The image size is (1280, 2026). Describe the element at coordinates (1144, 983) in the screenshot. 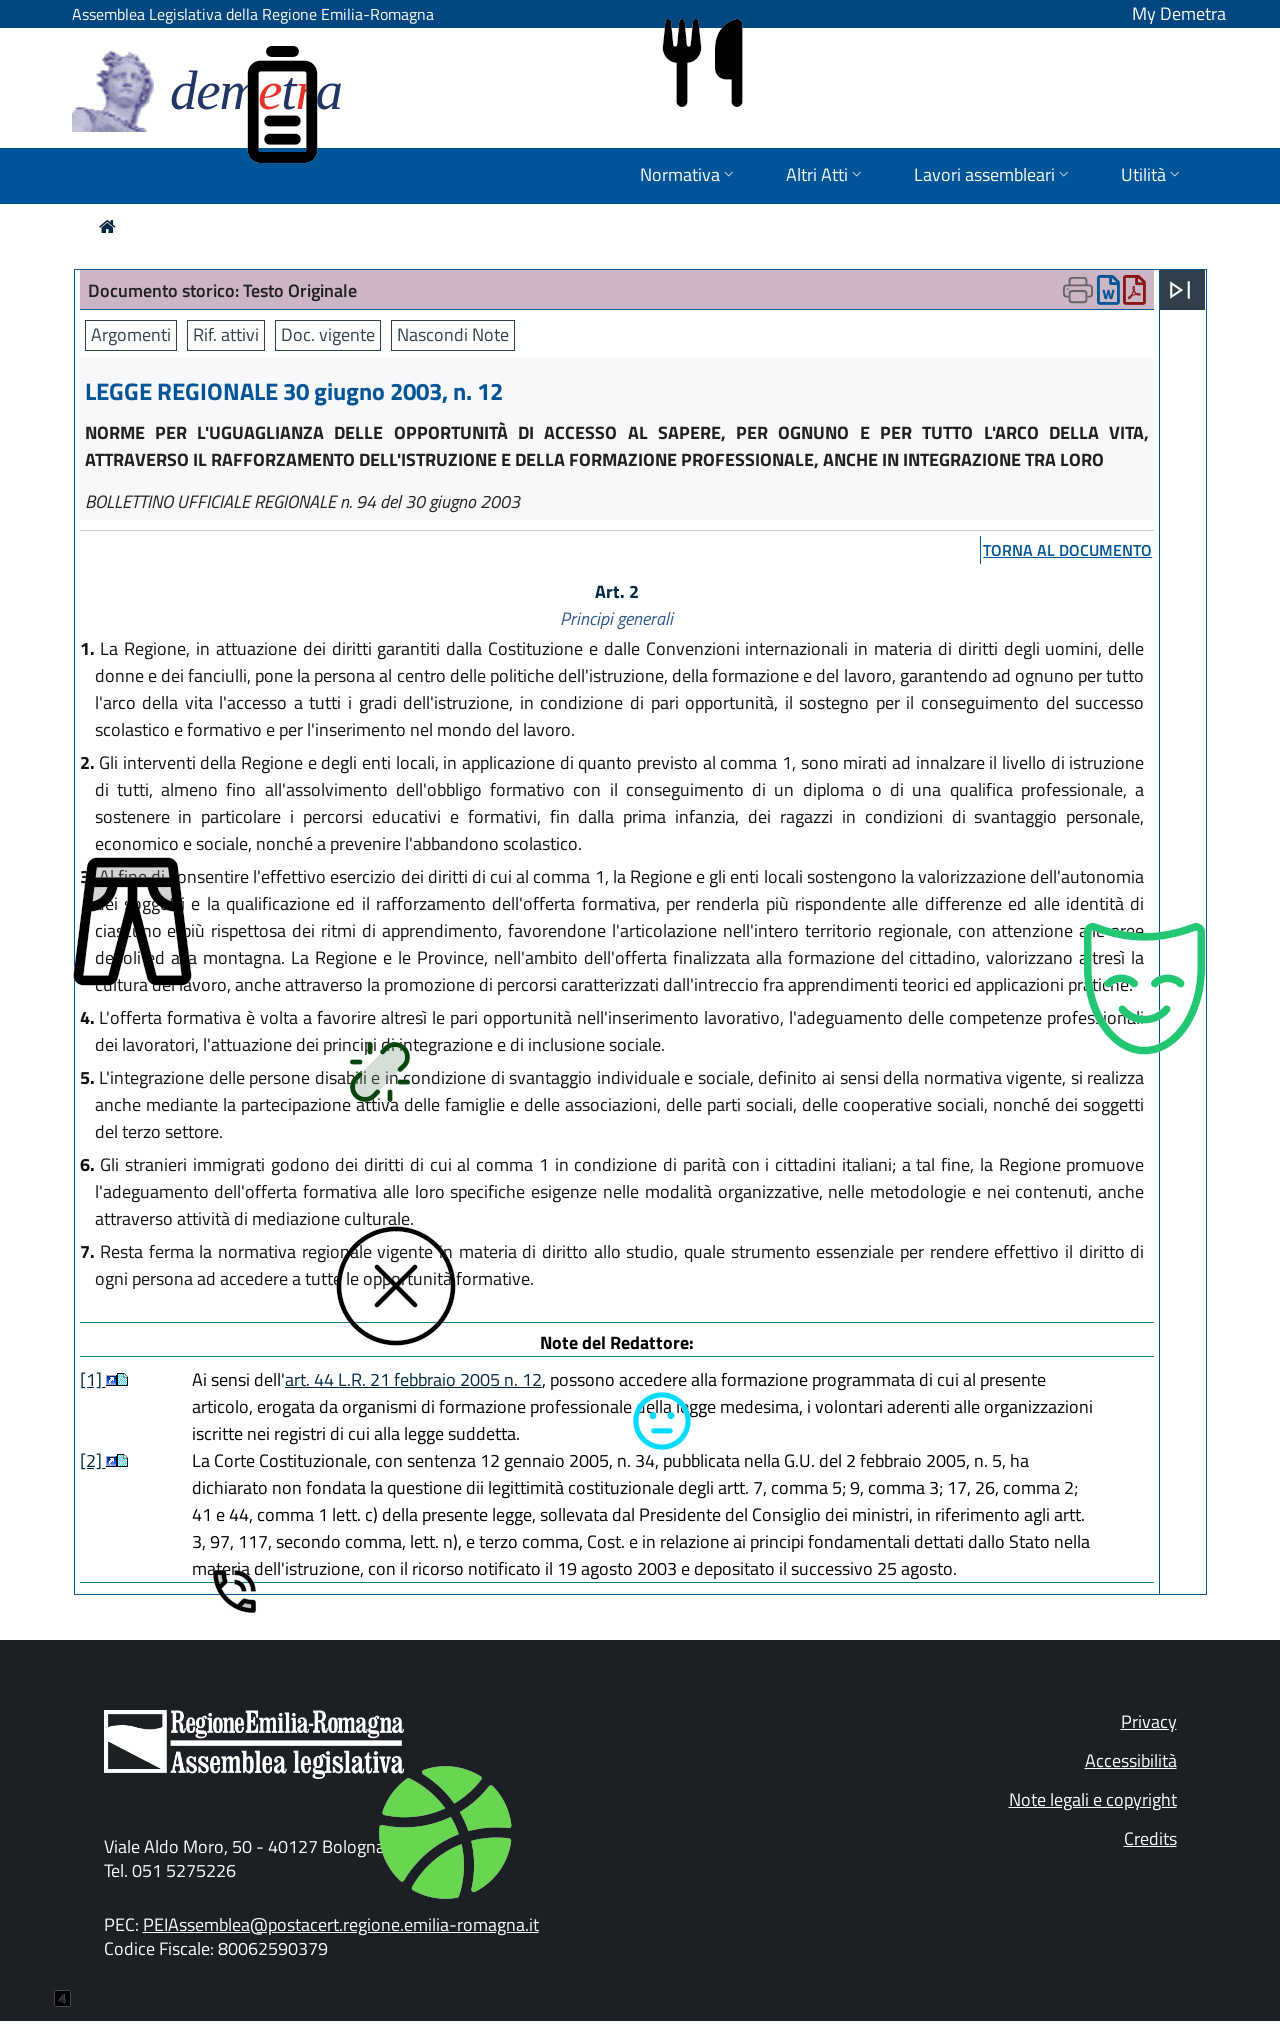

I see `access theater or entertainment mode` at that location.